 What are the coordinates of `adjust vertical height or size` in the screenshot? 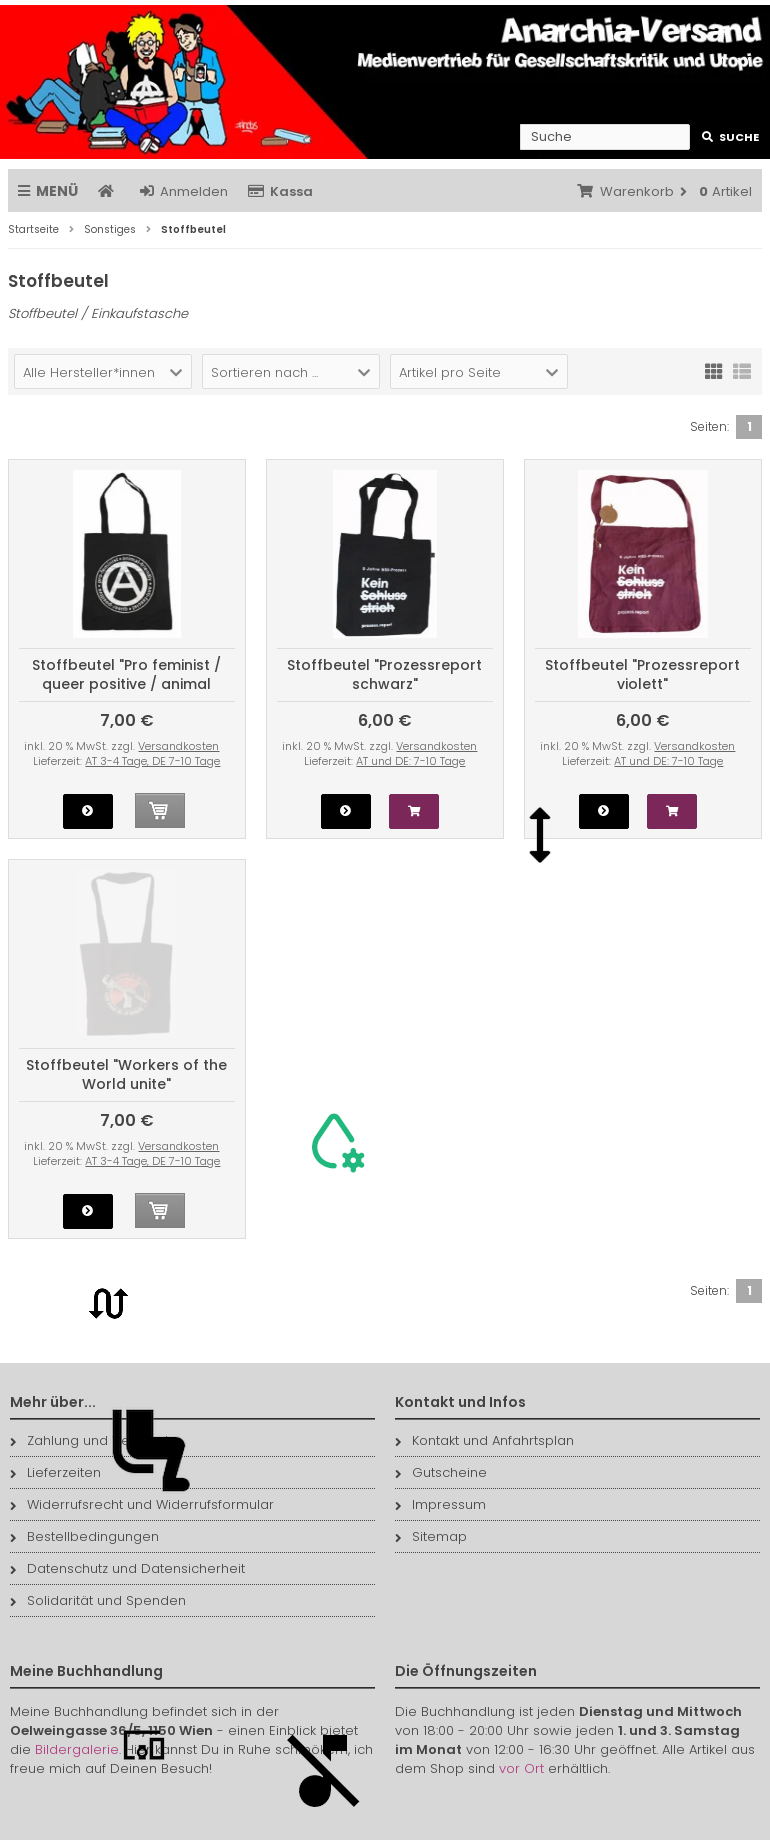 It's located at (540, 835).